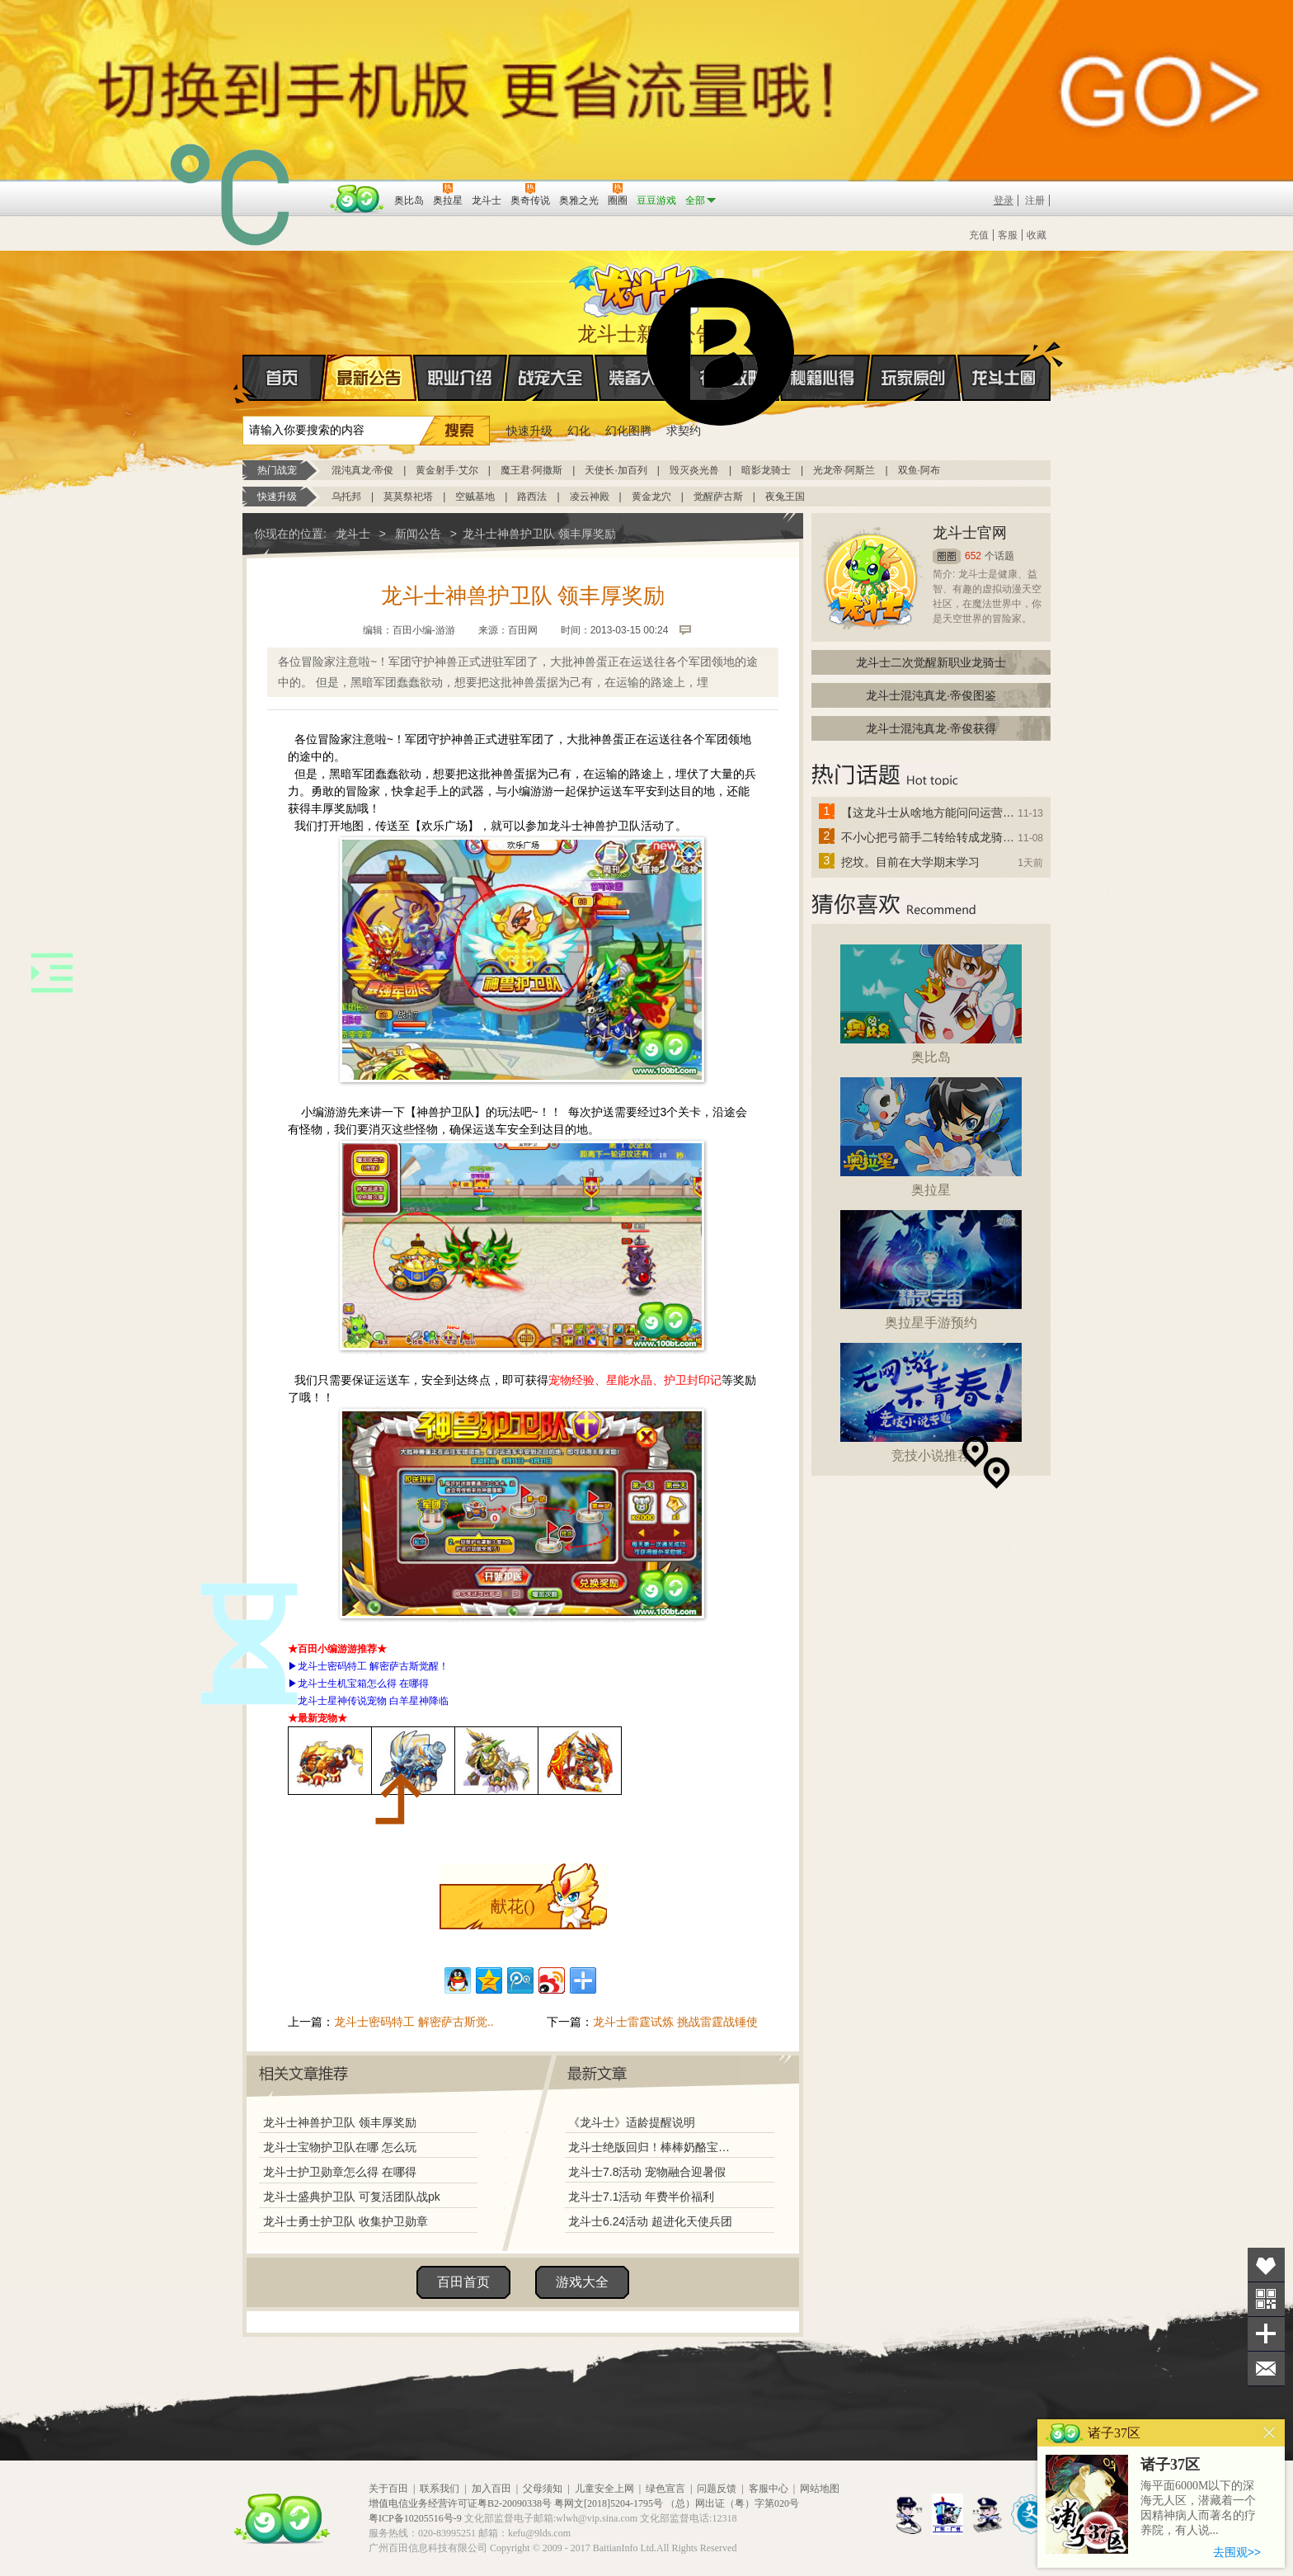 The image size is (1293, 2576). Describe the element at coordinates (985, 1462) in the screenshot. I see `measure distance between two locations` at that location.